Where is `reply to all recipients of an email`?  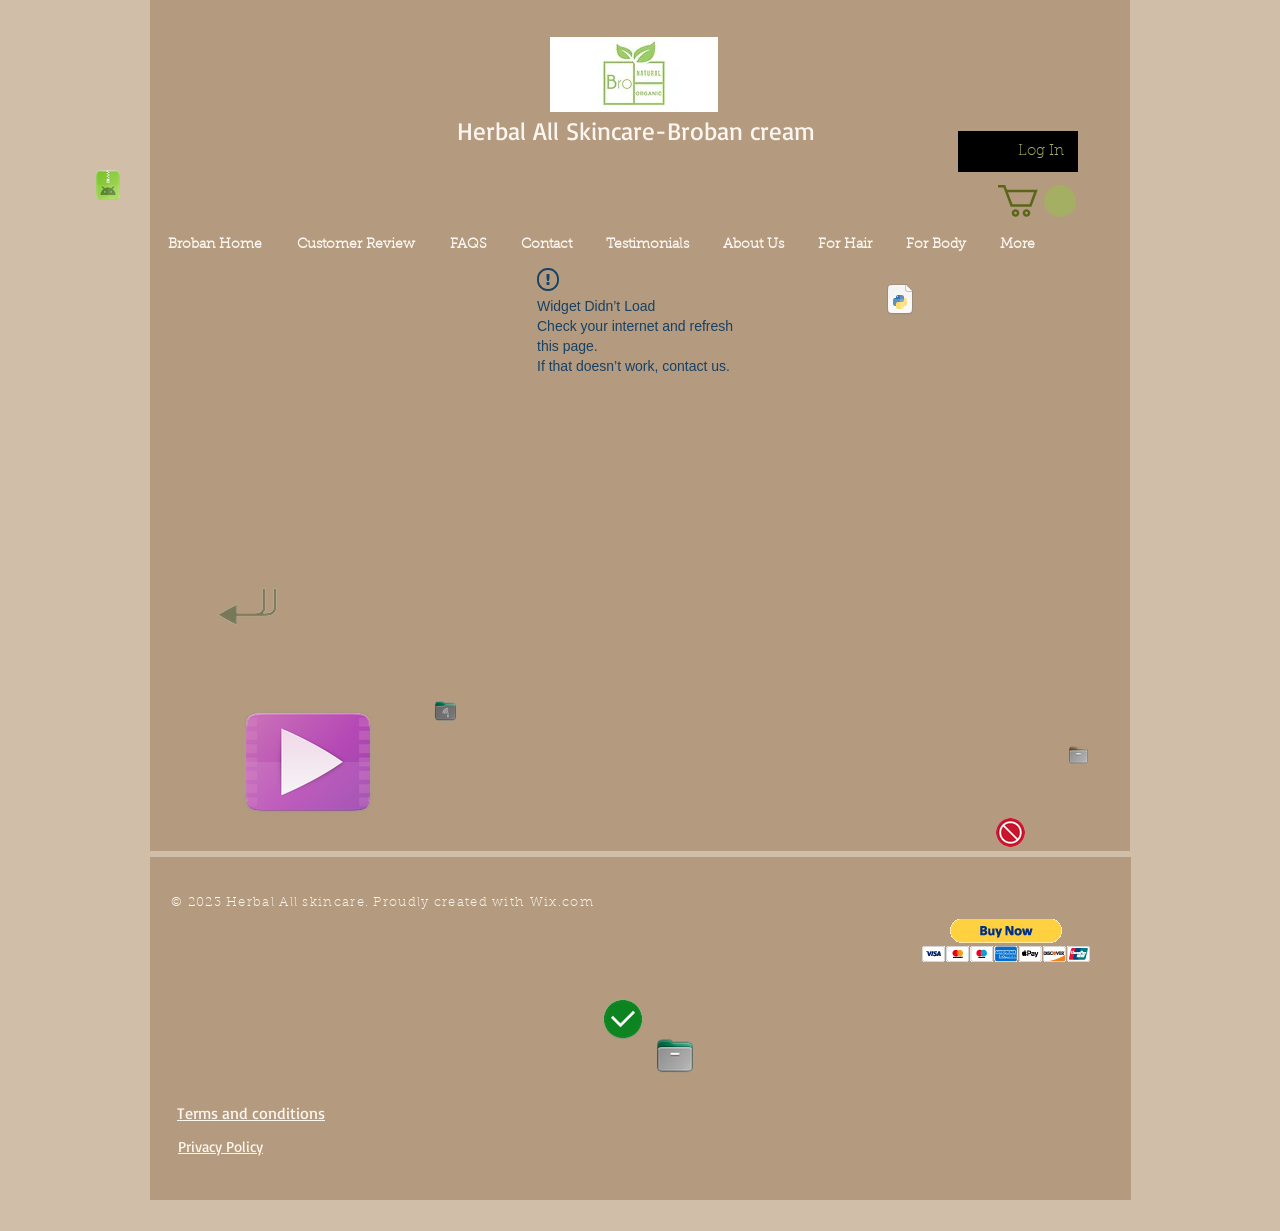
reply to all recipients of an email is located at coordinates (246, 606).